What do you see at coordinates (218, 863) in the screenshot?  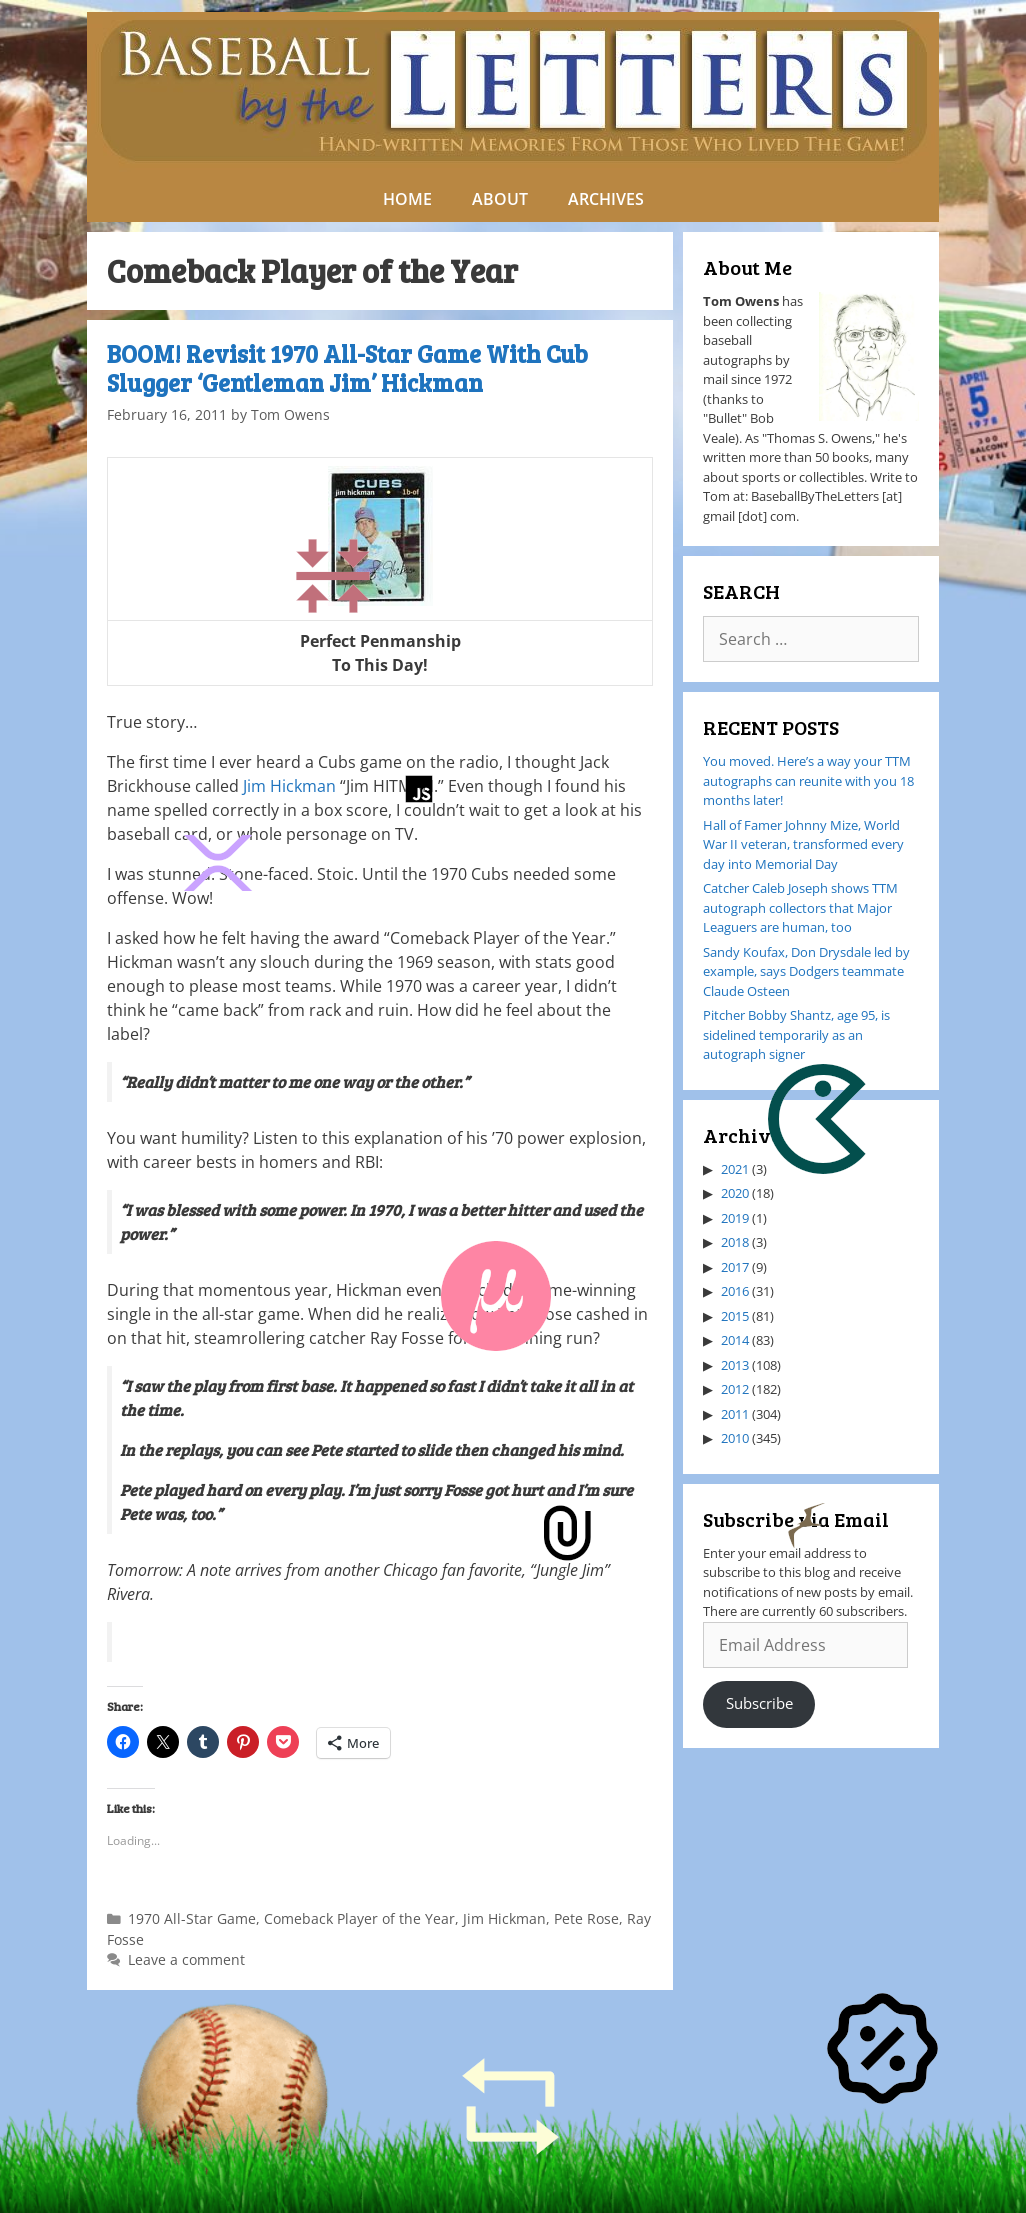 I see `xrp cryptocurrency logo` at bounding box center [218, 863].